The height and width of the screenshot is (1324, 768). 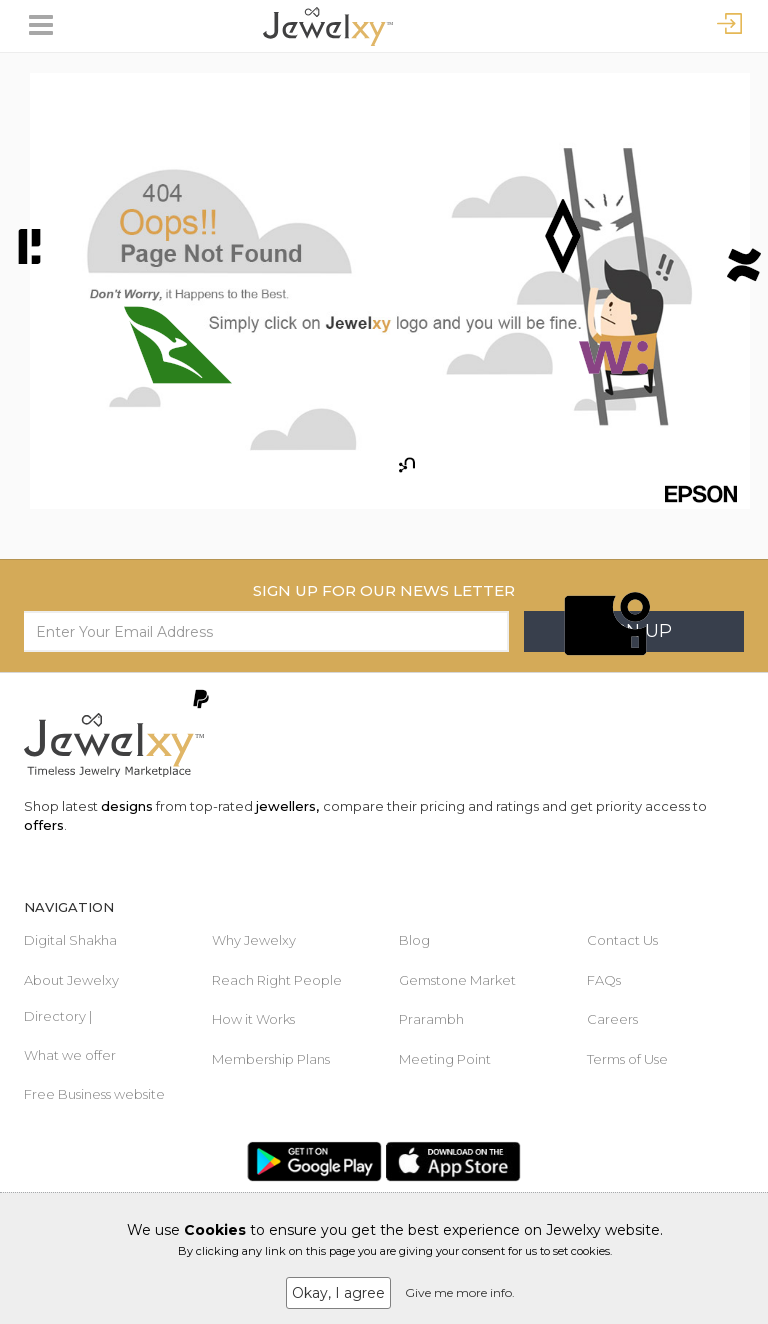 I want to click on Epson brand logo, so click(x=701, y=494).